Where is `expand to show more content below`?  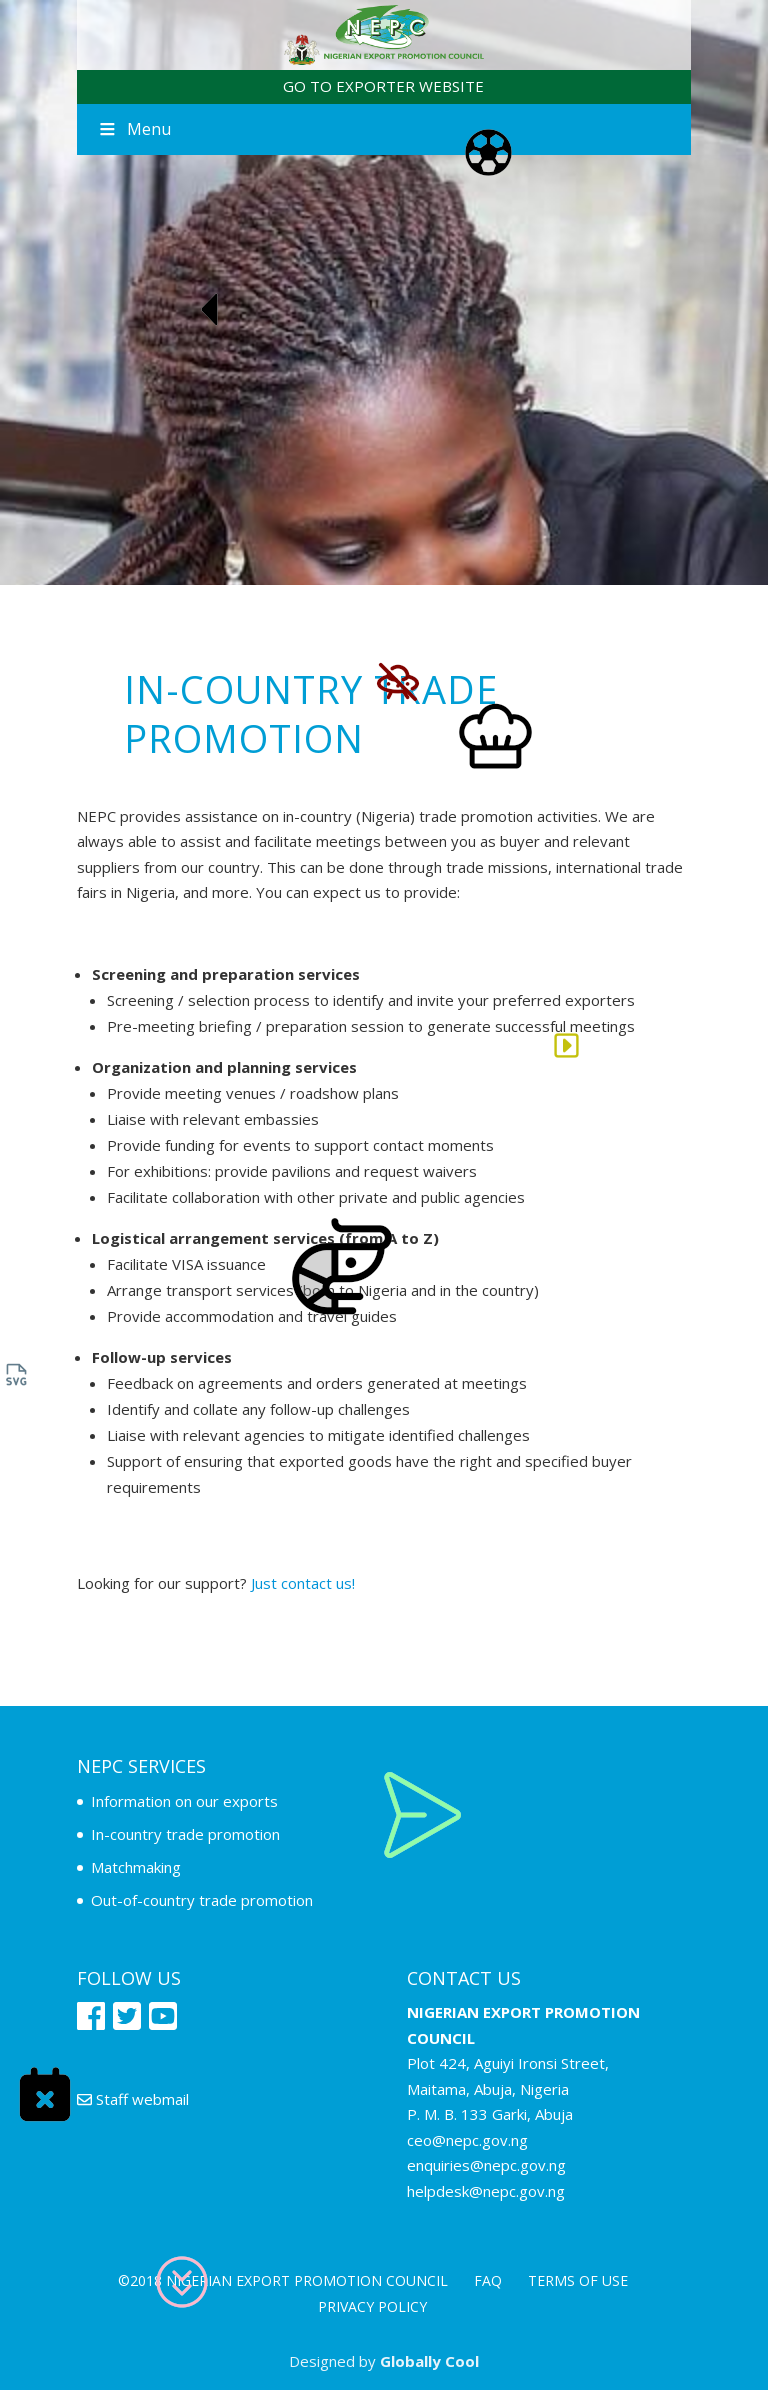 expand to show more content below is located at coordinates (182, 2282).